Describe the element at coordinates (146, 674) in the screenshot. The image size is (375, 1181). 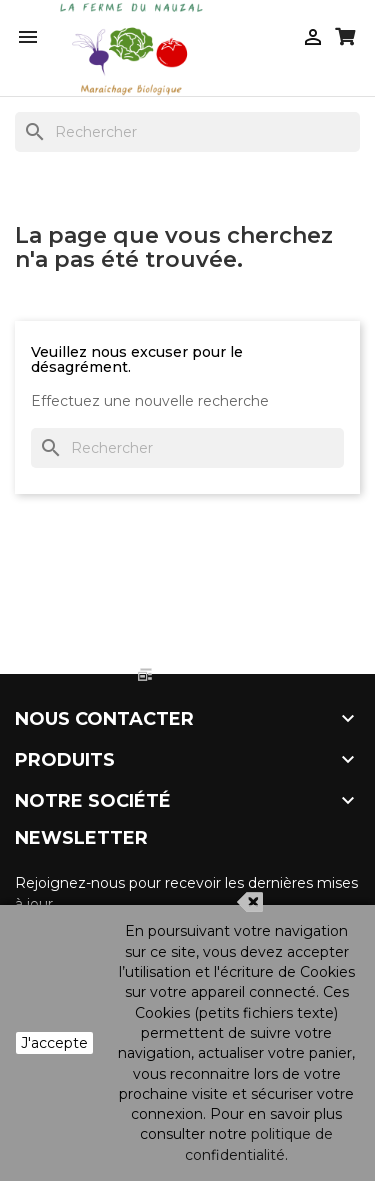
I see `remove all items from the list` at that location.